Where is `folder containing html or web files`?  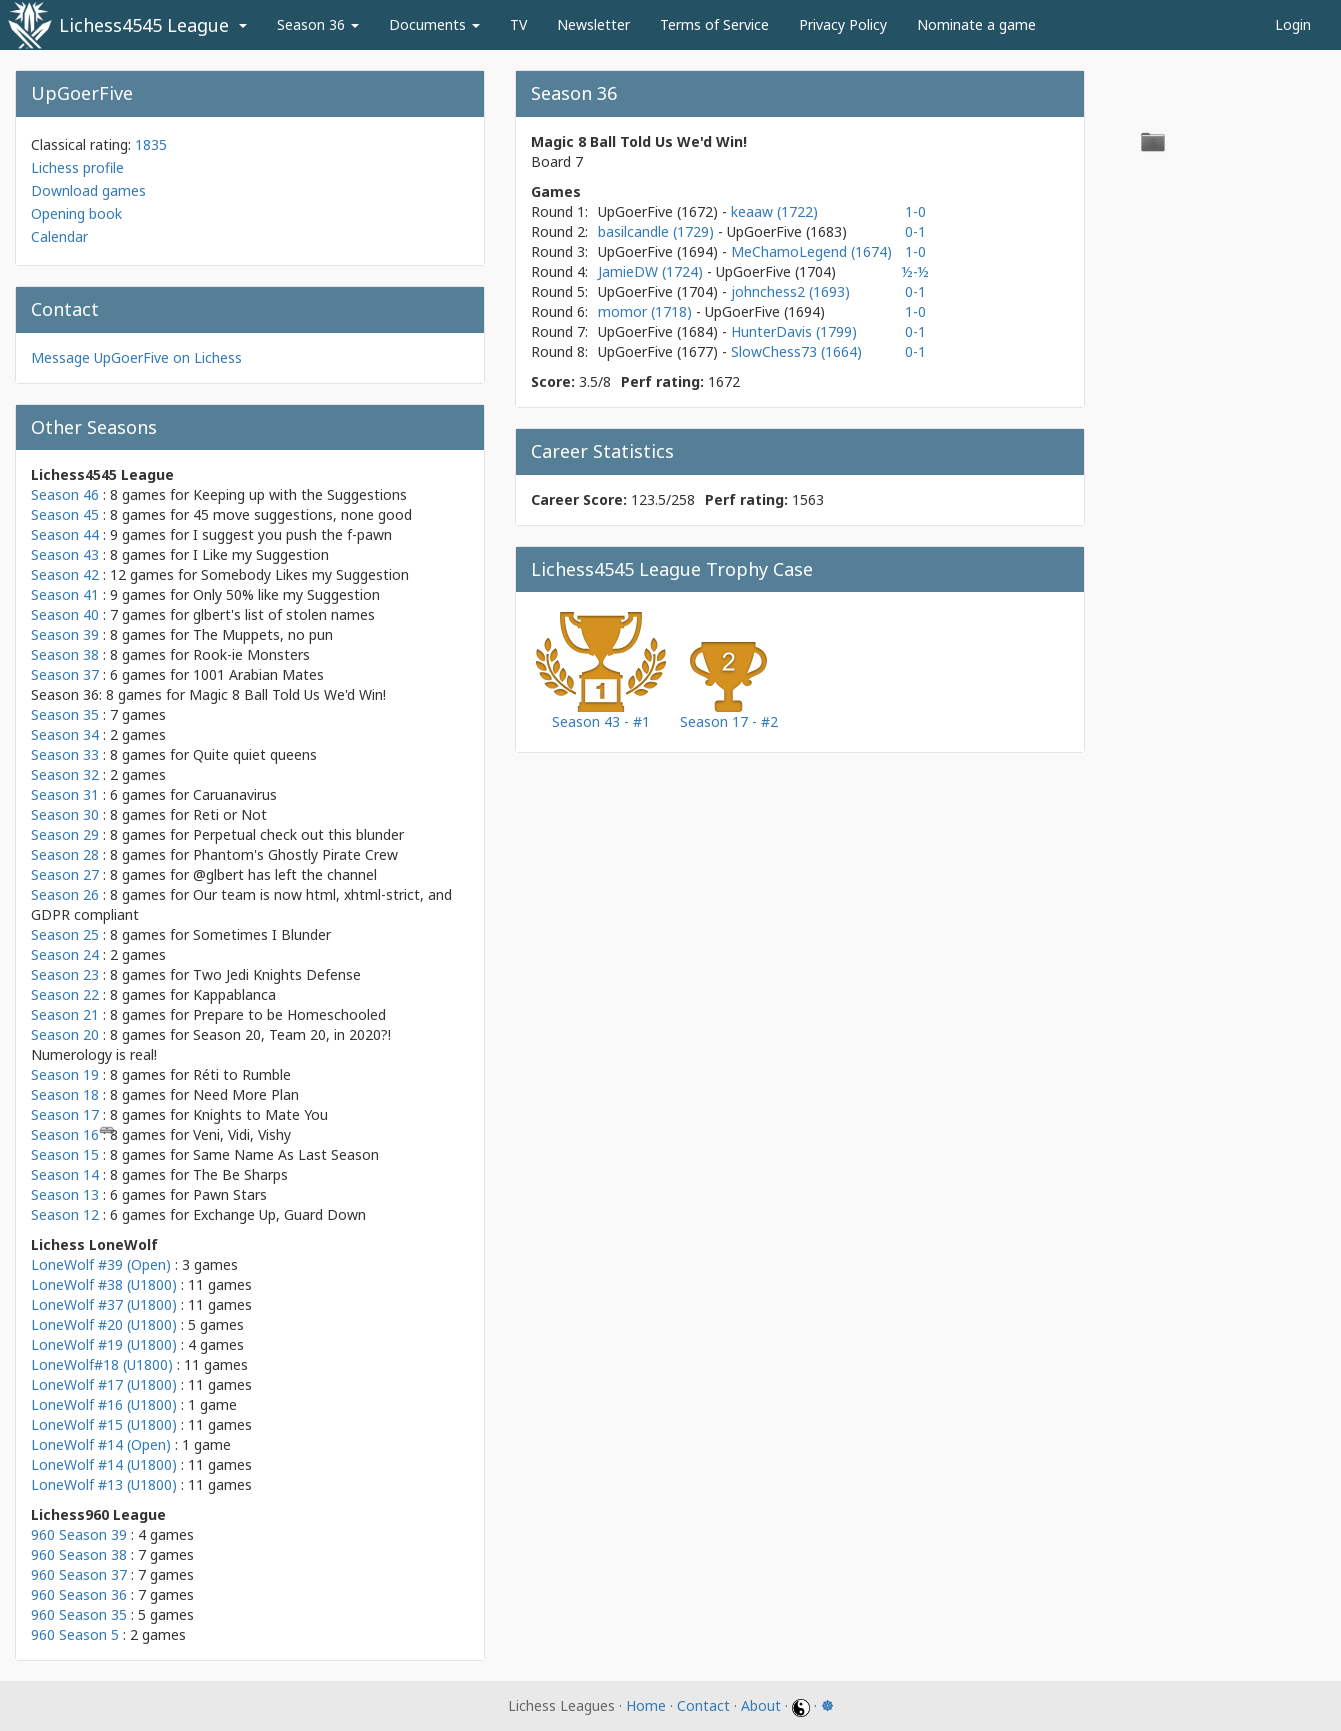
folder containing html or web files is located at coordinates (1153, 142).